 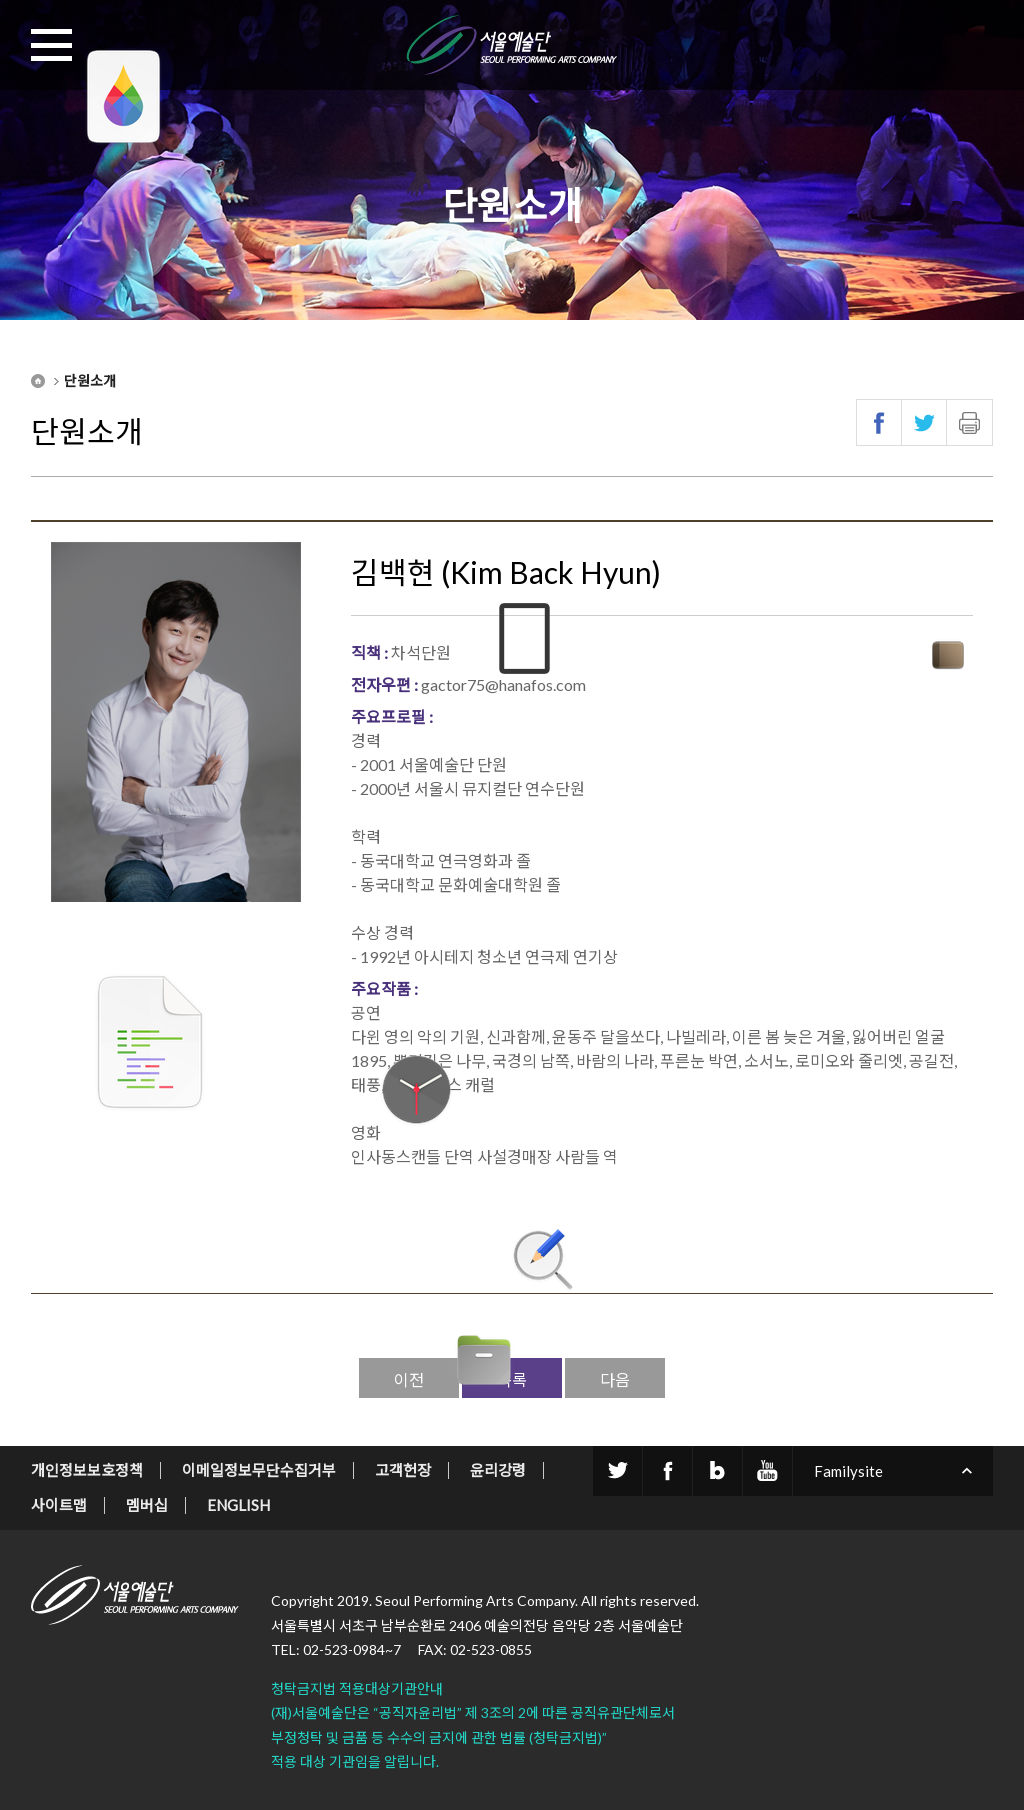 I want to click on indicates a tablet or touch-screen device, so click(x=524, y=638).